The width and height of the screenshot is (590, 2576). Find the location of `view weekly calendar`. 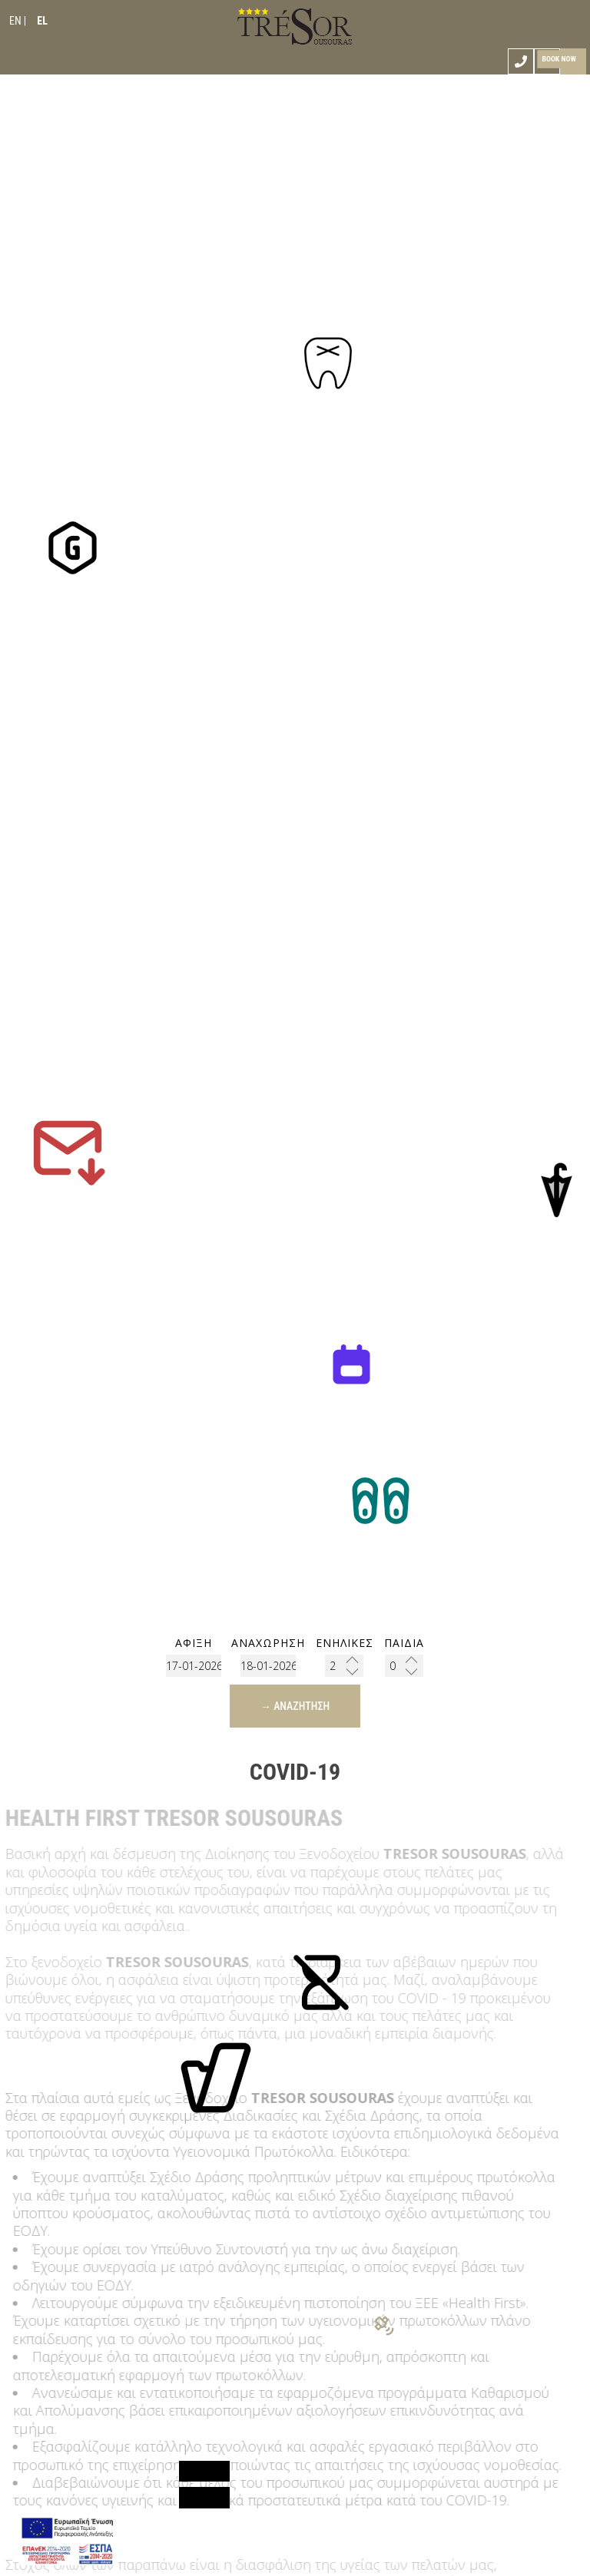

view weekly calendar is located at coordinates (351, 1365).